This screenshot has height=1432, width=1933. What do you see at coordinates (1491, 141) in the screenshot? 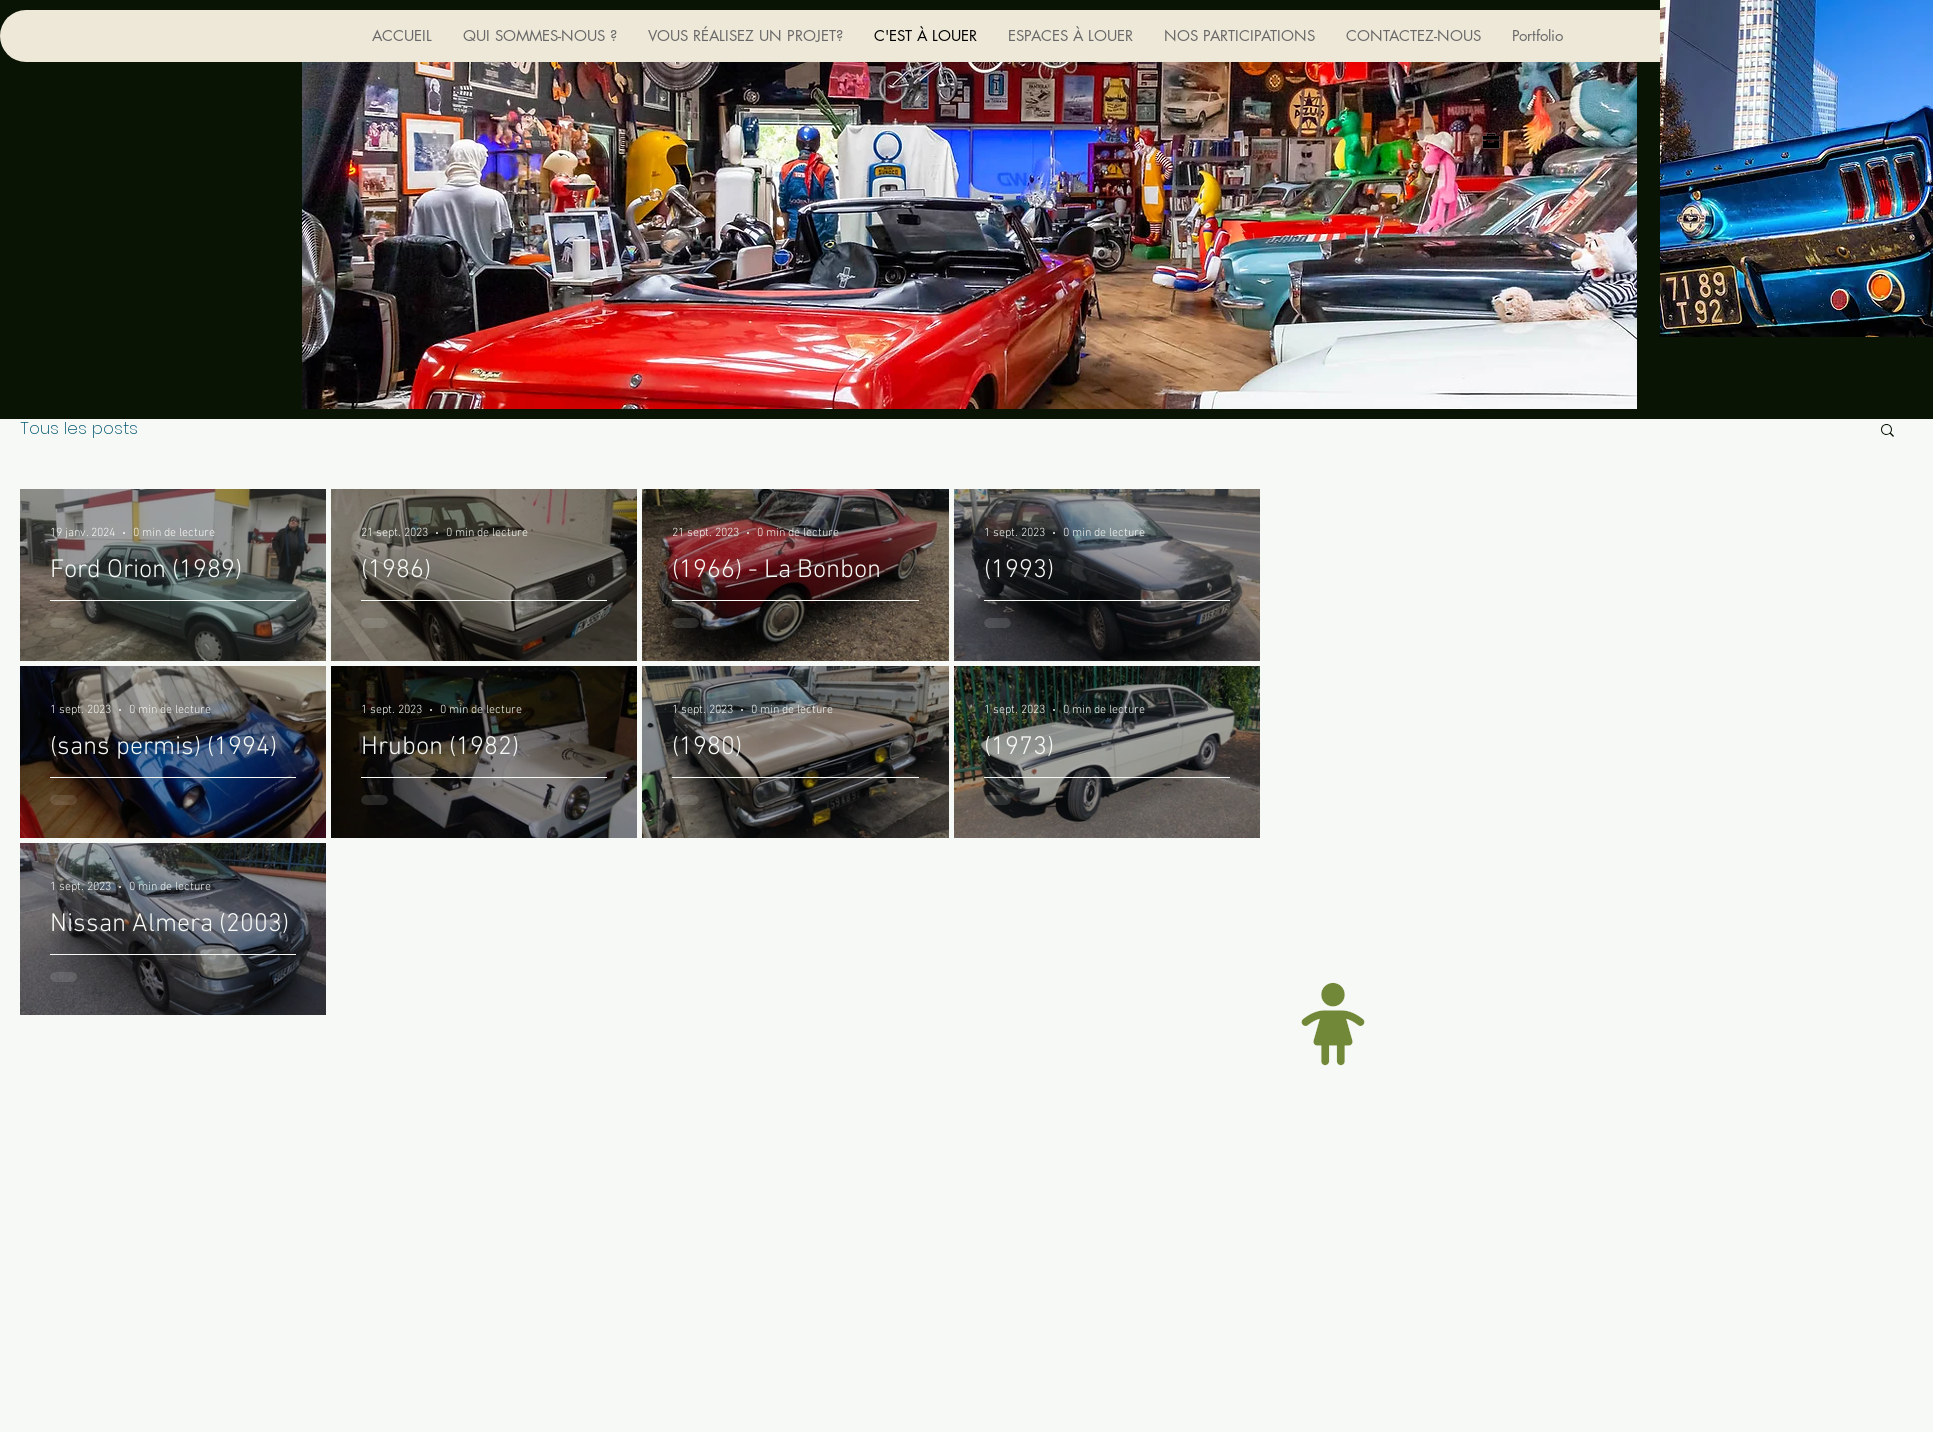
I see `access work or business-related content` at bounding box center [1491, 141].